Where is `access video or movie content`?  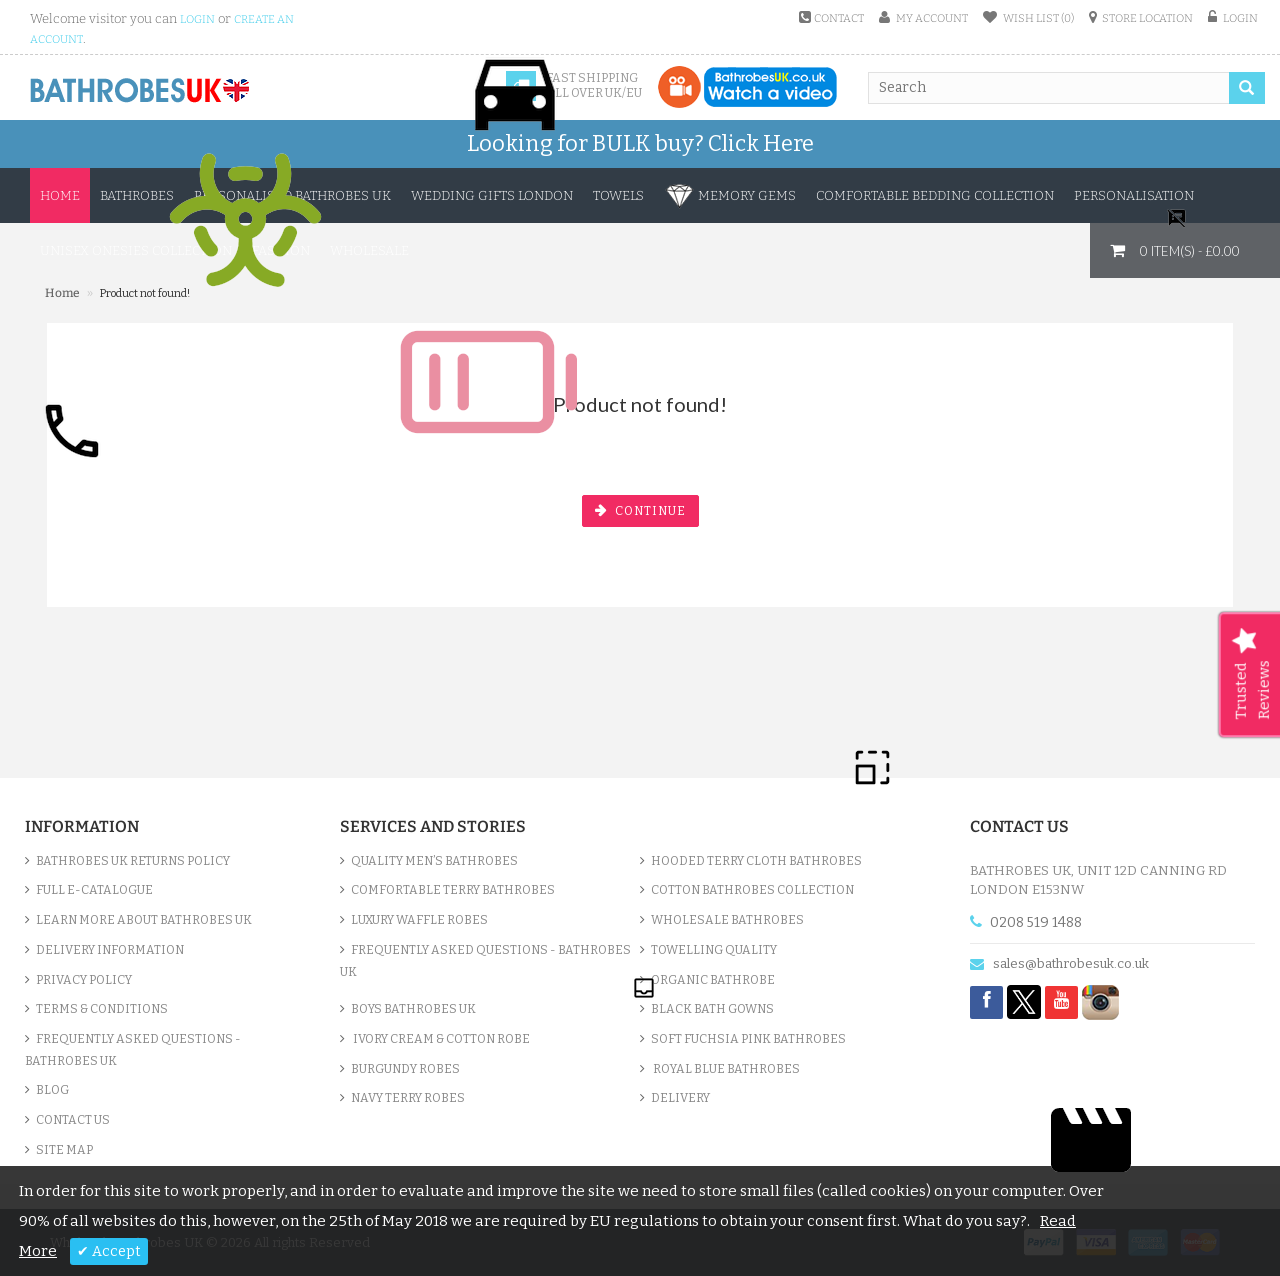
access video or movie content is located at coordinates (1091, 1140).